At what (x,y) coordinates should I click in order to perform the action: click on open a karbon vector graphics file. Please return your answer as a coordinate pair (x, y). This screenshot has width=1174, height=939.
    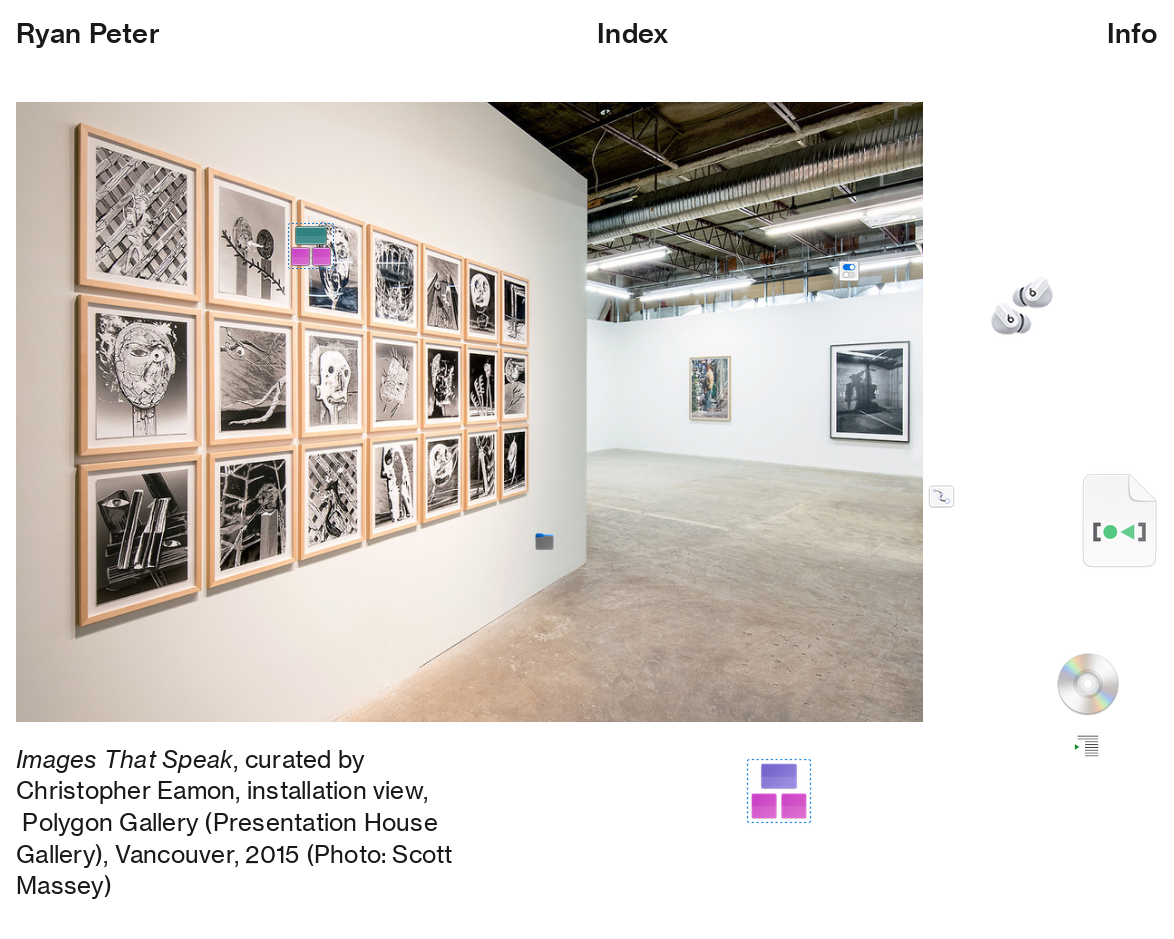
    Looking at the image, I should click on (941, 495).